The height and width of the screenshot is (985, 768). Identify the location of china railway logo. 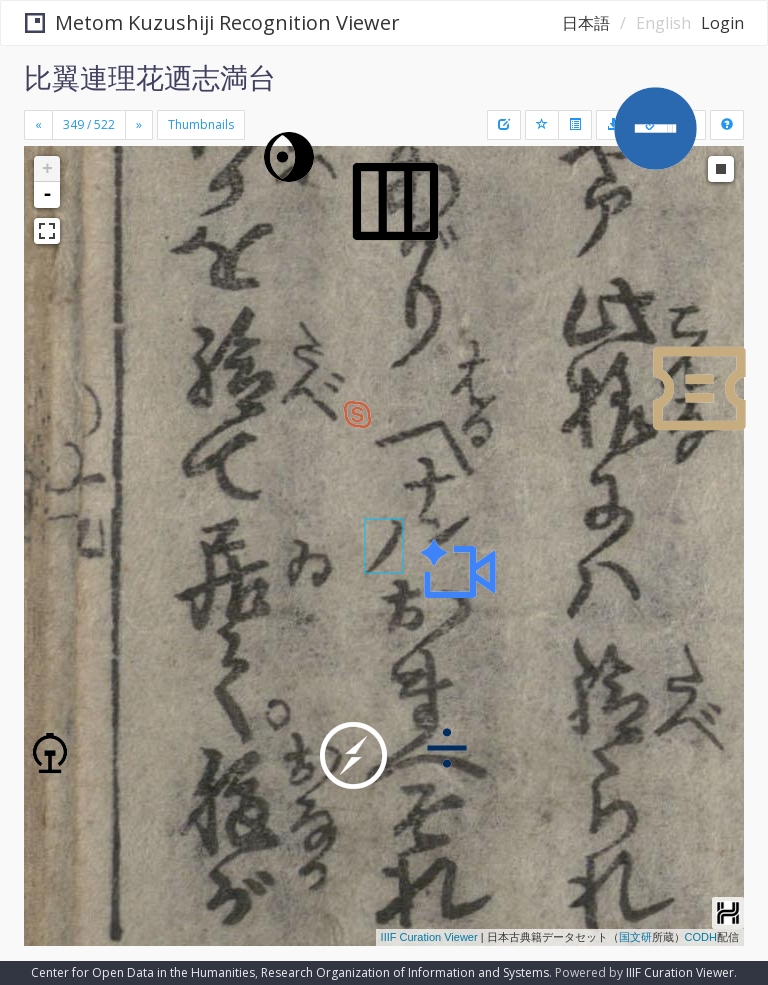
(50, 754).